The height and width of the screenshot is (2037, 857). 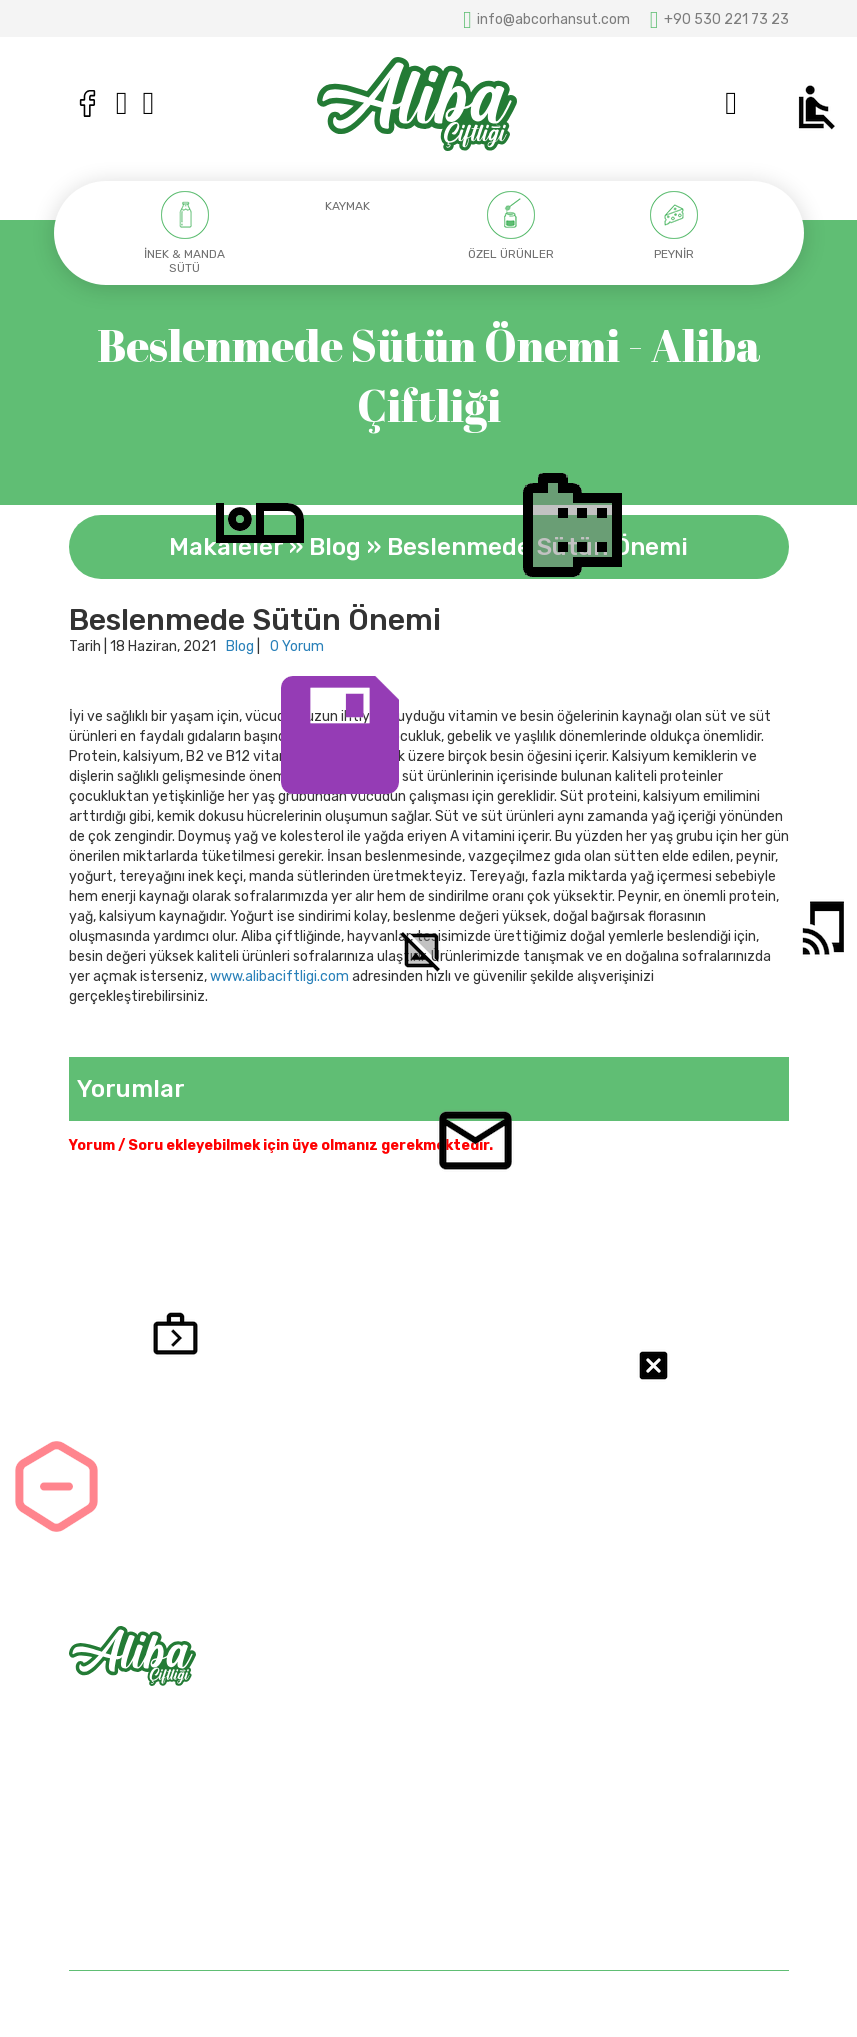 I want to click on indicates standard seat recline position, so click(x=817, y=108).